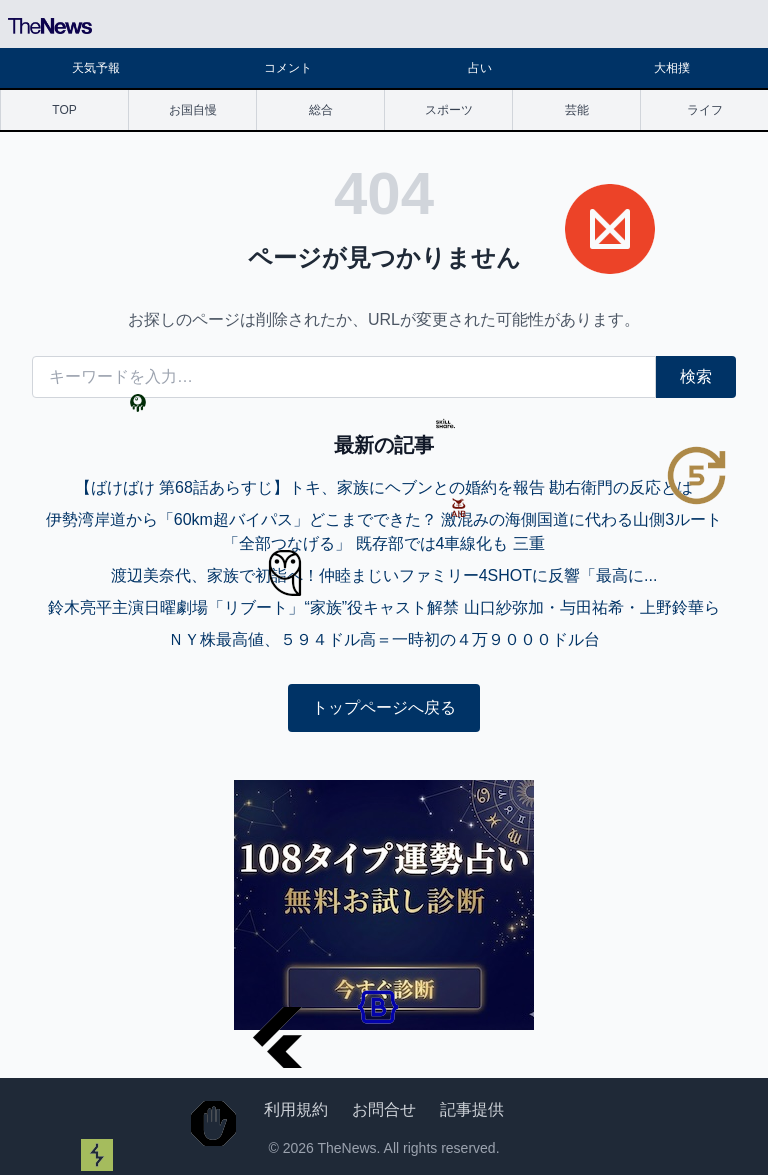 Image resolution: width=768 pixels, height=1175 pixels. What do you see at coordinates (213, 1123) in the screenshot?
I see `adblock browser extension logo` at bounding box center [213, 1123].